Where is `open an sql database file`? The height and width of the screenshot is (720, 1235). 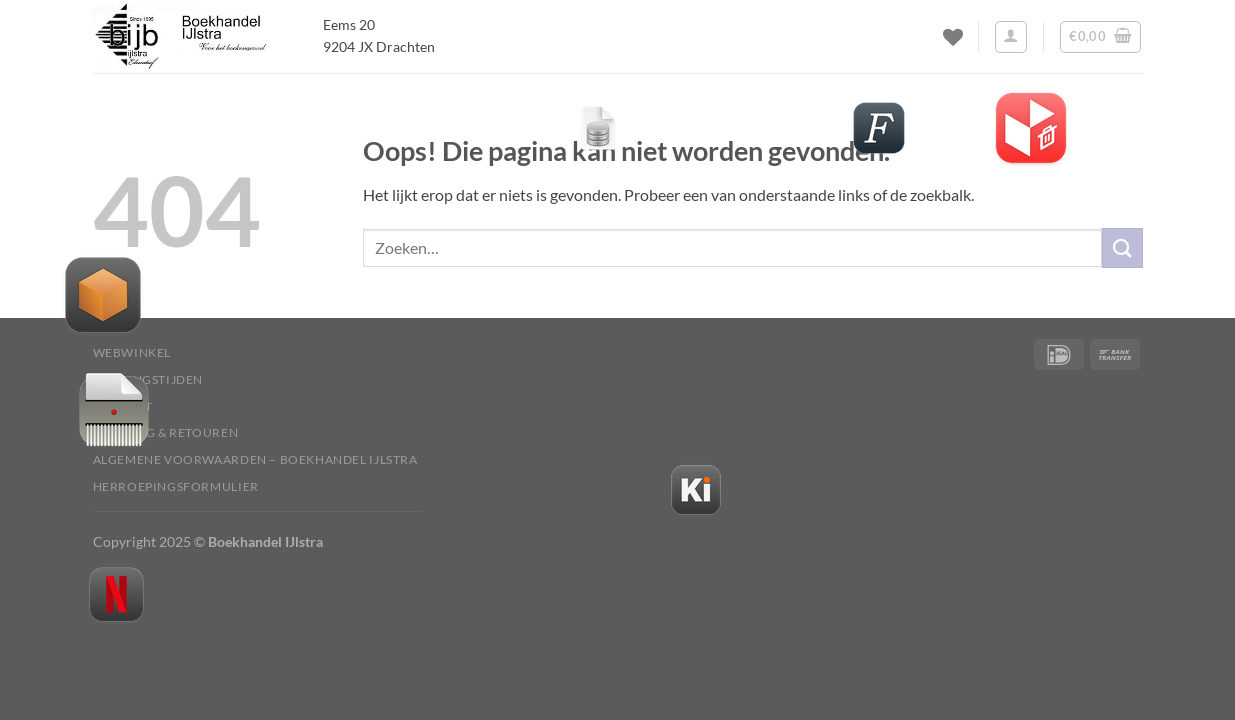
open an sql database file is located at coordinates (598, 129).